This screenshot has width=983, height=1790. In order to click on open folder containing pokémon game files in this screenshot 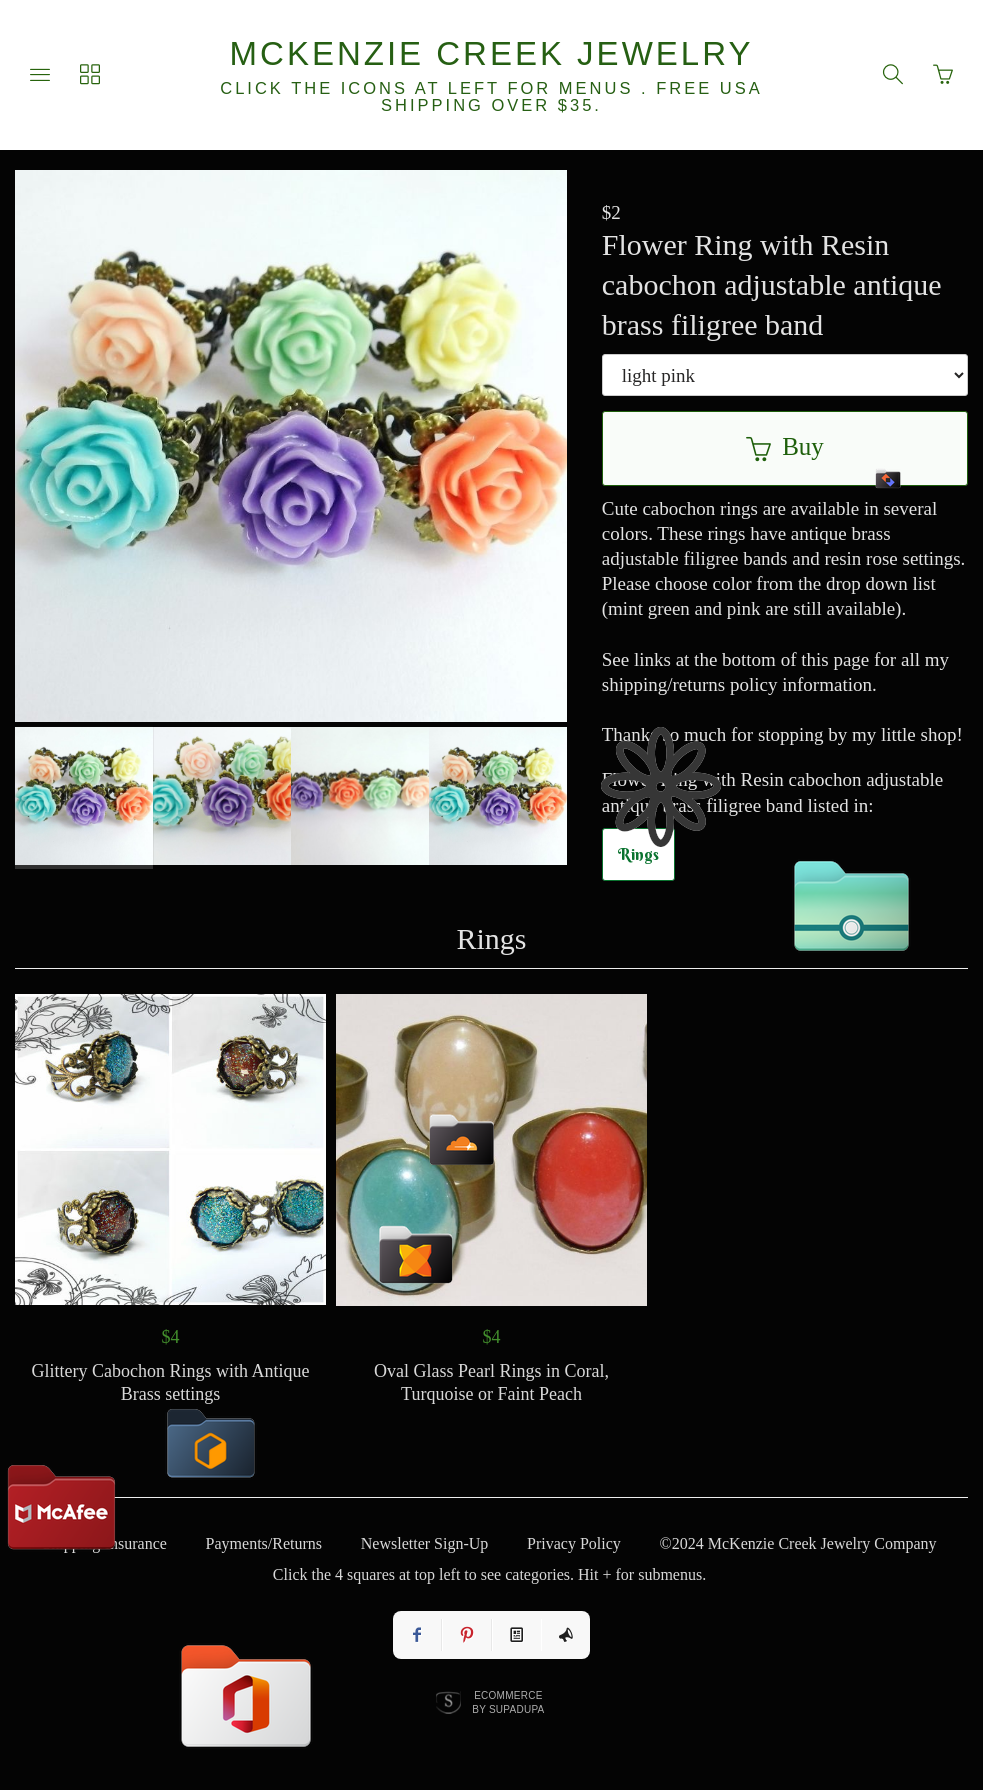, I will do `click(851, 909)`.